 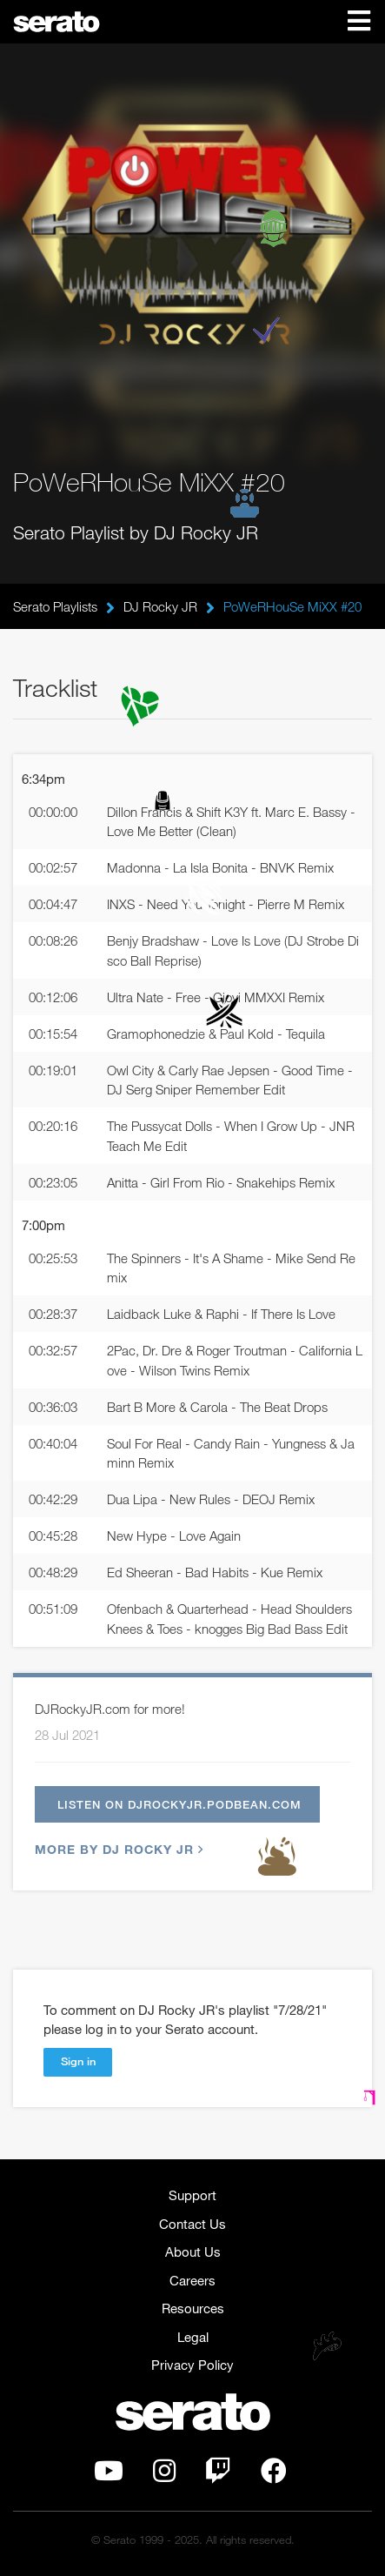 I want to click on select shell or fossil item in game inventory, so click(x=327, y=2345).